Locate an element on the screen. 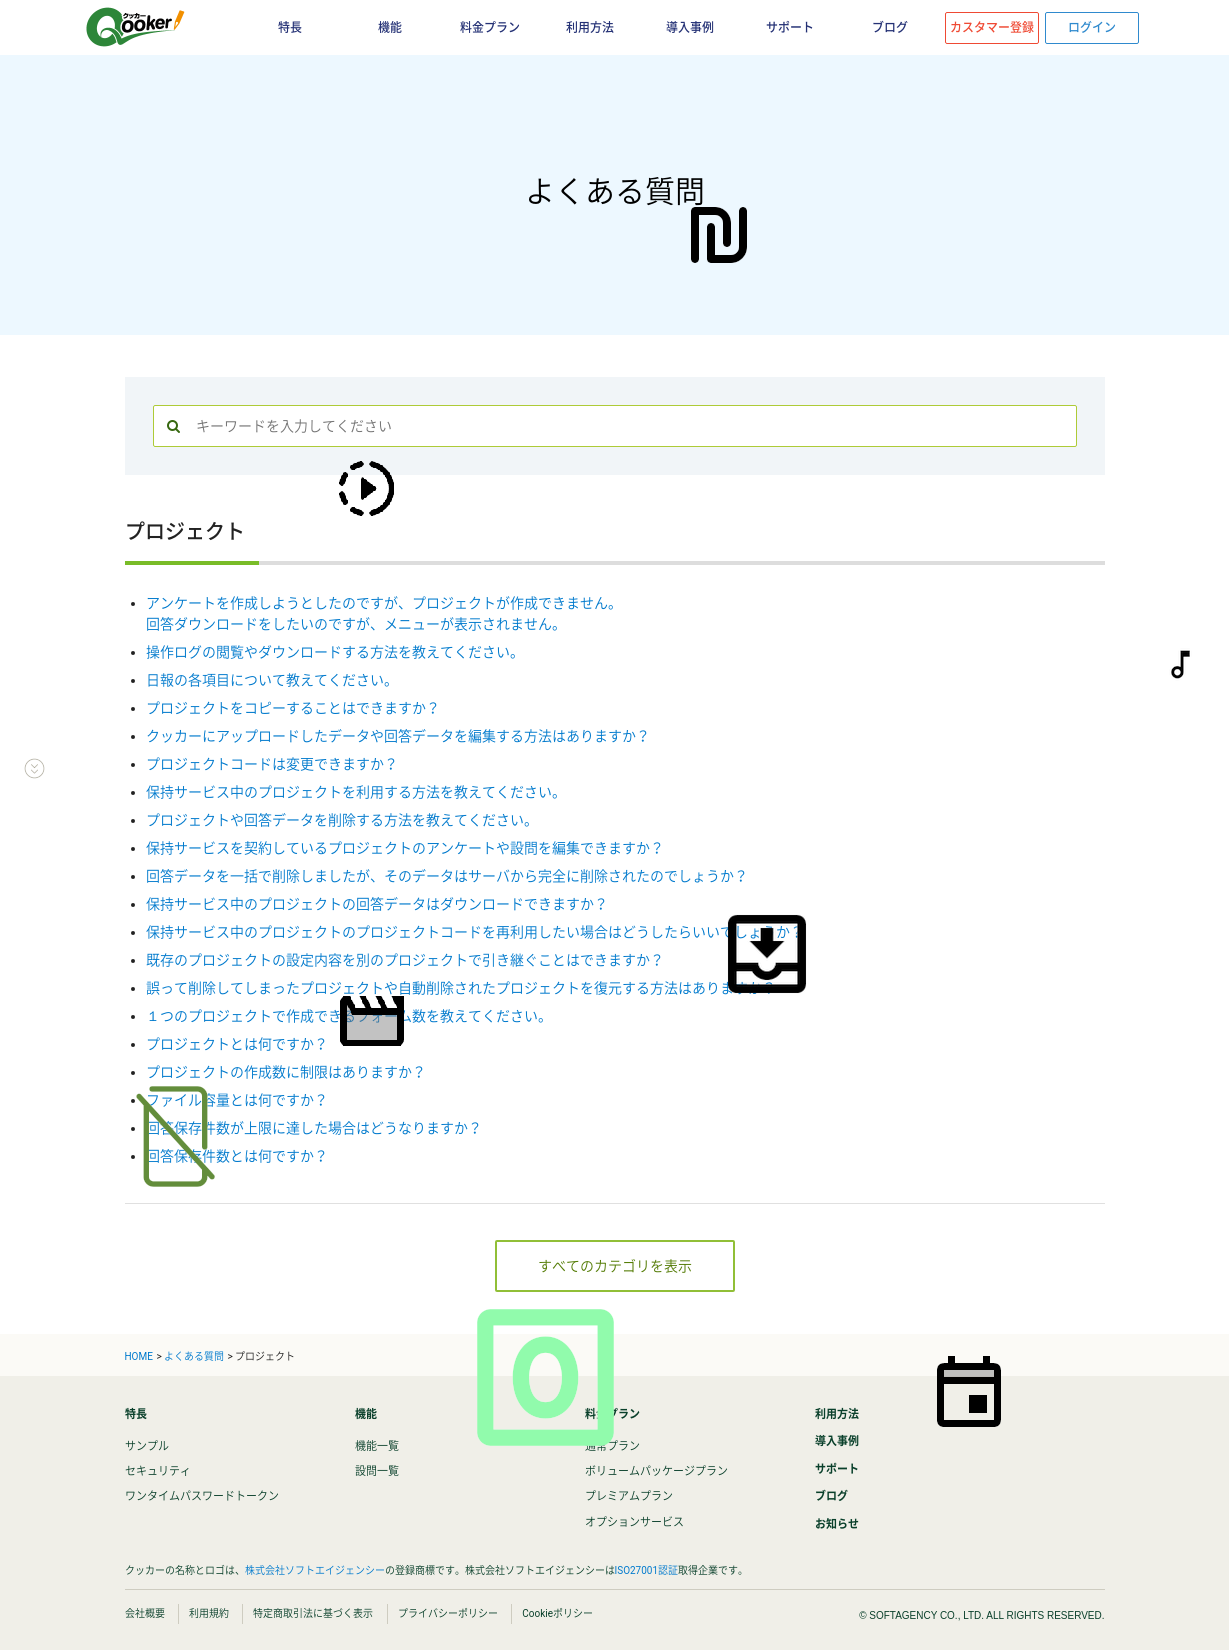  mobile device unavailable or disconnected is located at coordinates (175, 1136).